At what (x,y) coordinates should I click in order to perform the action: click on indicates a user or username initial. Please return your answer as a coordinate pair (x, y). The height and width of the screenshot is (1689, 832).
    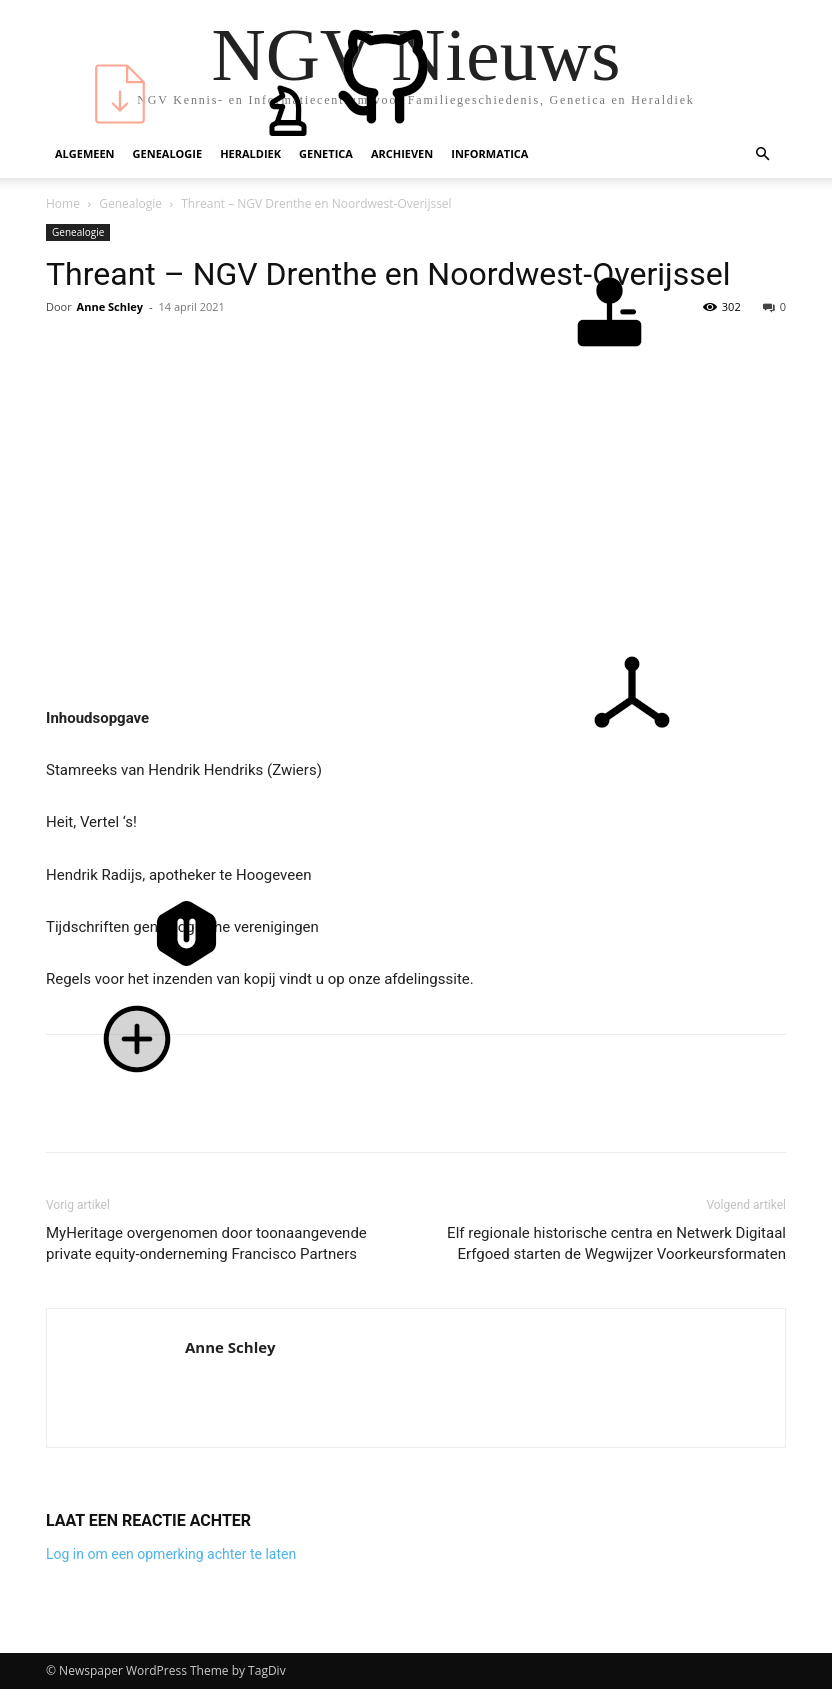
    Looking at the image, I should click on (186, 933).